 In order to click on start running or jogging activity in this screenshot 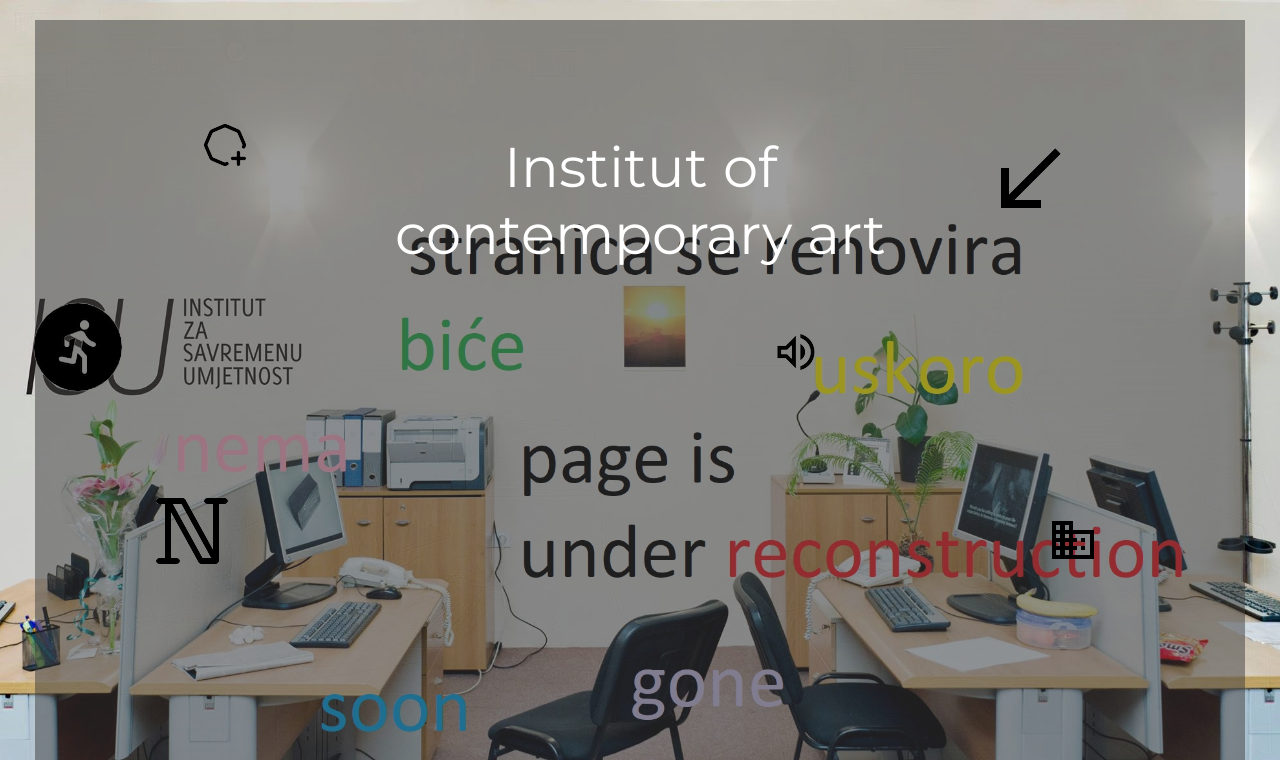, I will do `click(78, 347)`.